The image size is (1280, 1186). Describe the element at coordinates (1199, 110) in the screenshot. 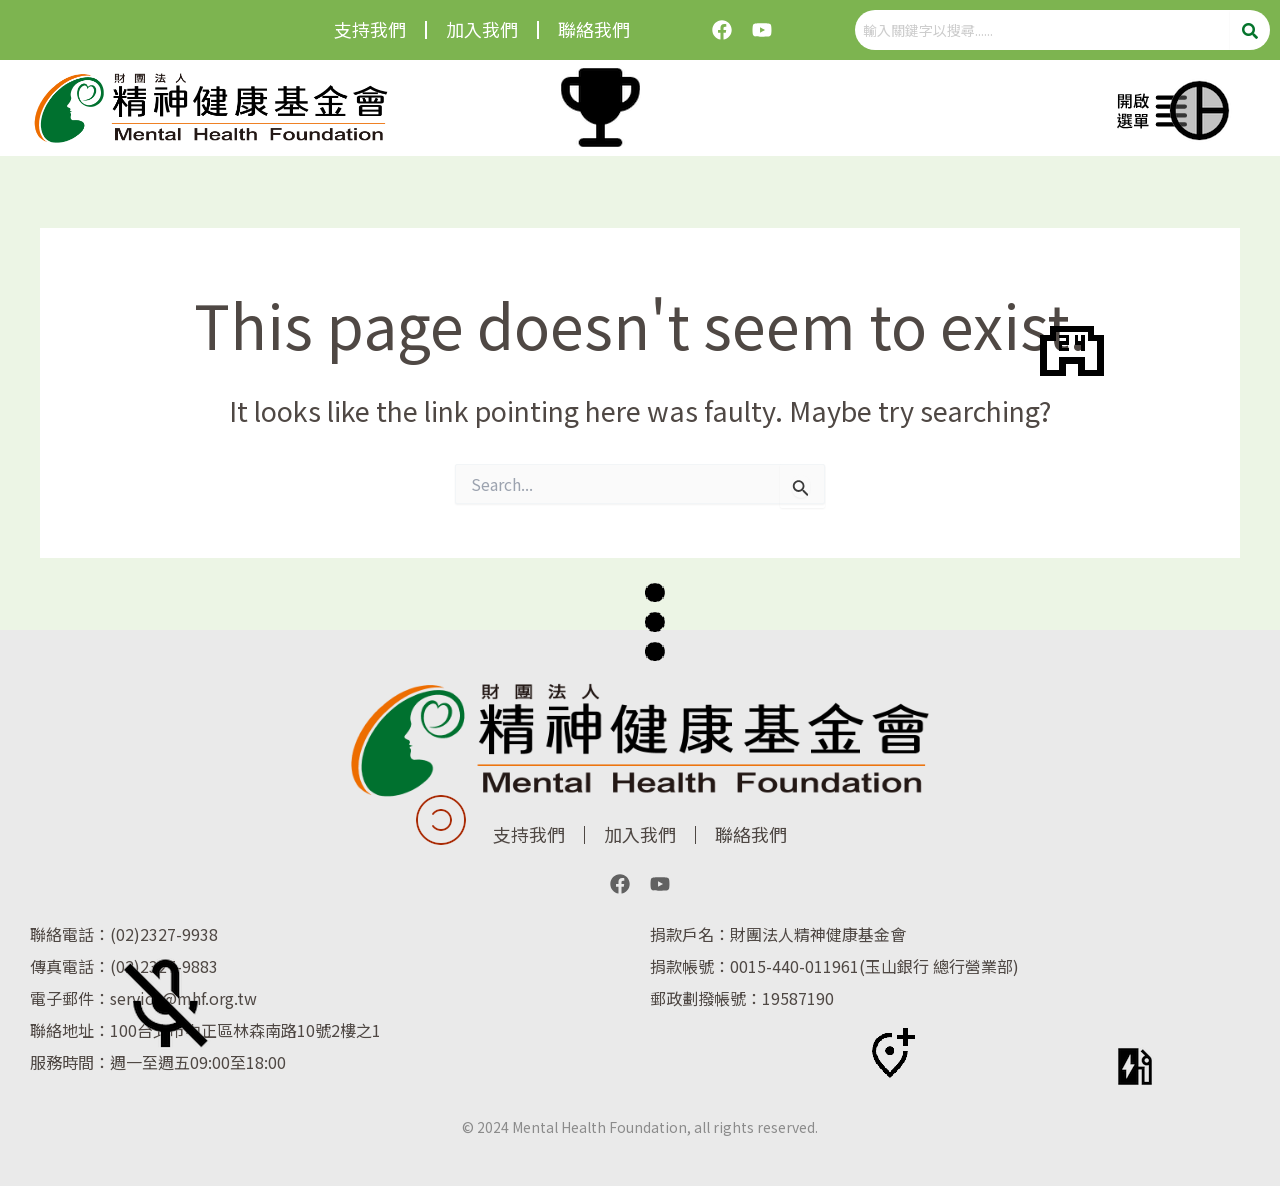

I see `view data breakdown or statistics` at that location.